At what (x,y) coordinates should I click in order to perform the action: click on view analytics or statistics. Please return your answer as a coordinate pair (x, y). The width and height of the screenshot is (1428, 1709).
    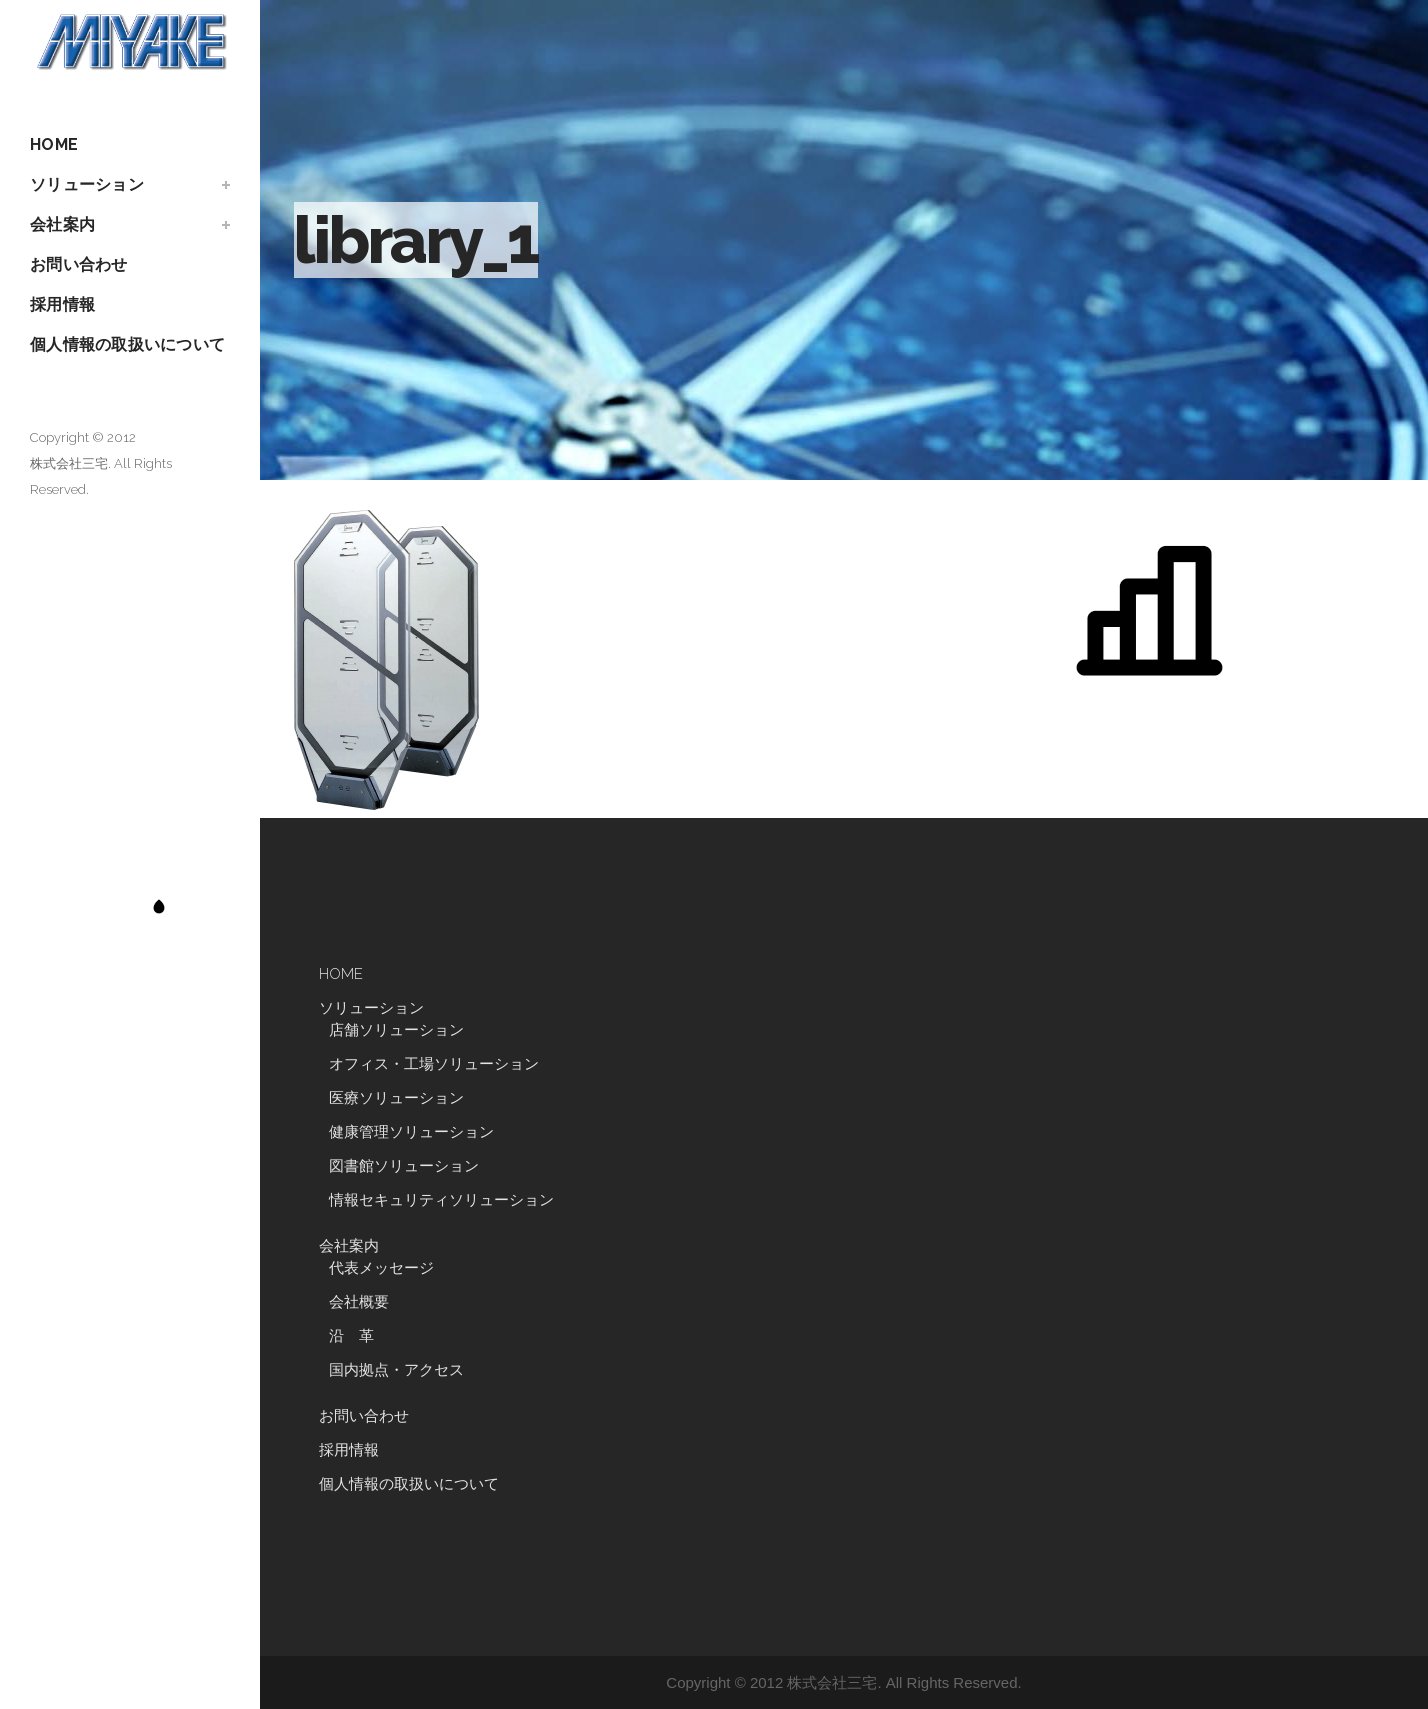
    Looking at the image, I should click on (1149, 613).